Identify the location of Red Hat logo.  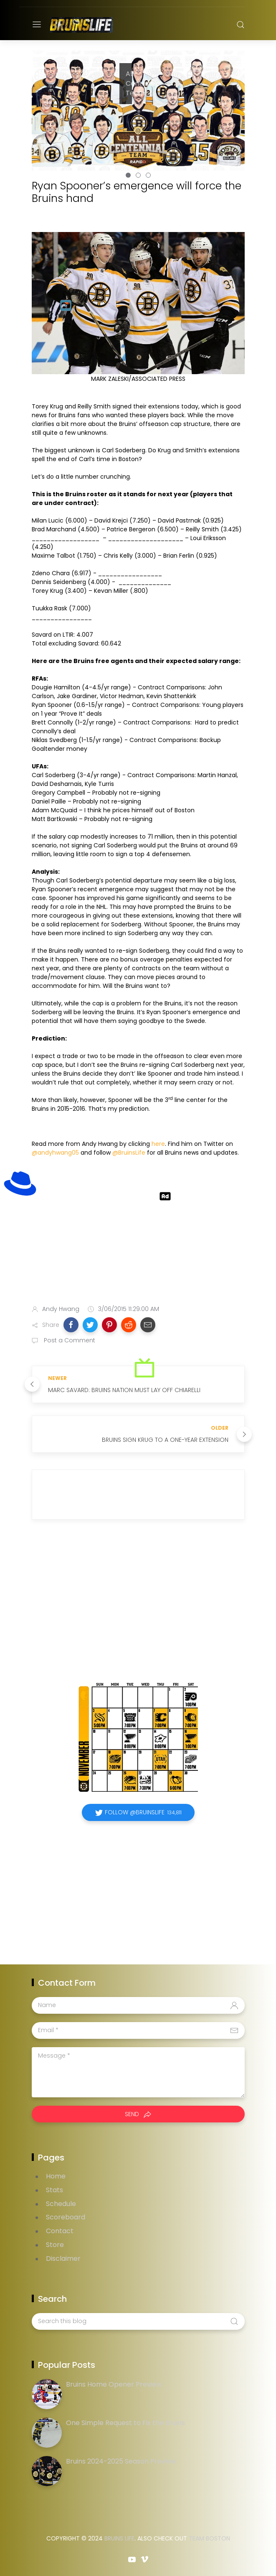
(20, 1183).